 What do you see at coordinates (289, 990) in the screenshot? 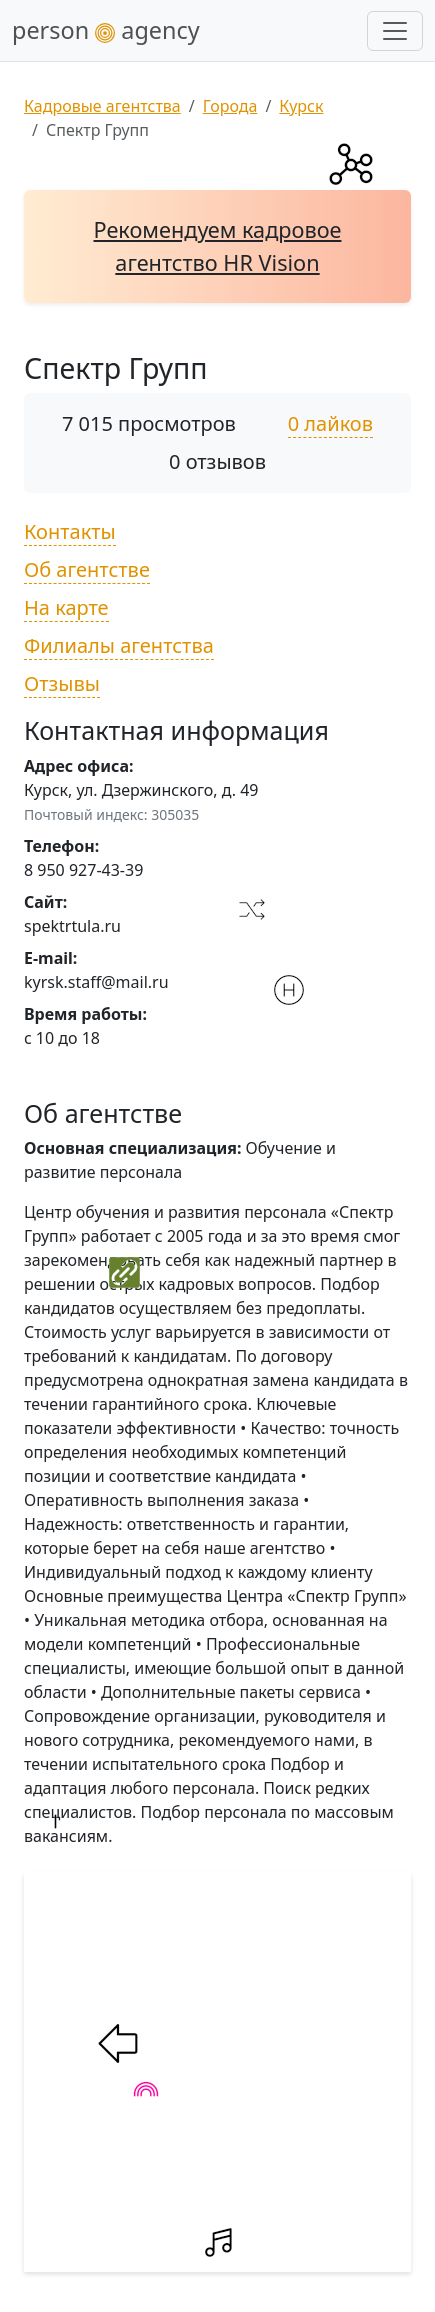
I see `navigate to items starting with the letter H` at bounding box center [289, 990].